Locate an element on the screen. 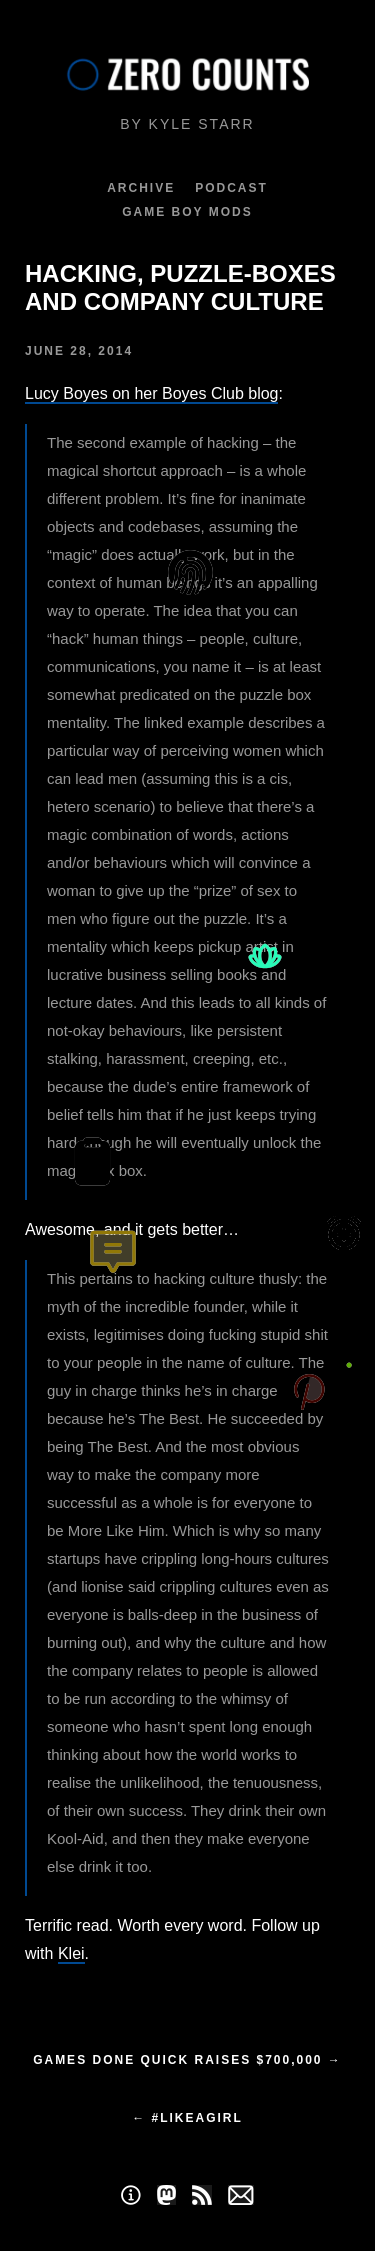 This screenshot has height=2251, width=375. open Pinterest app is located at coordinates (308, 1392).